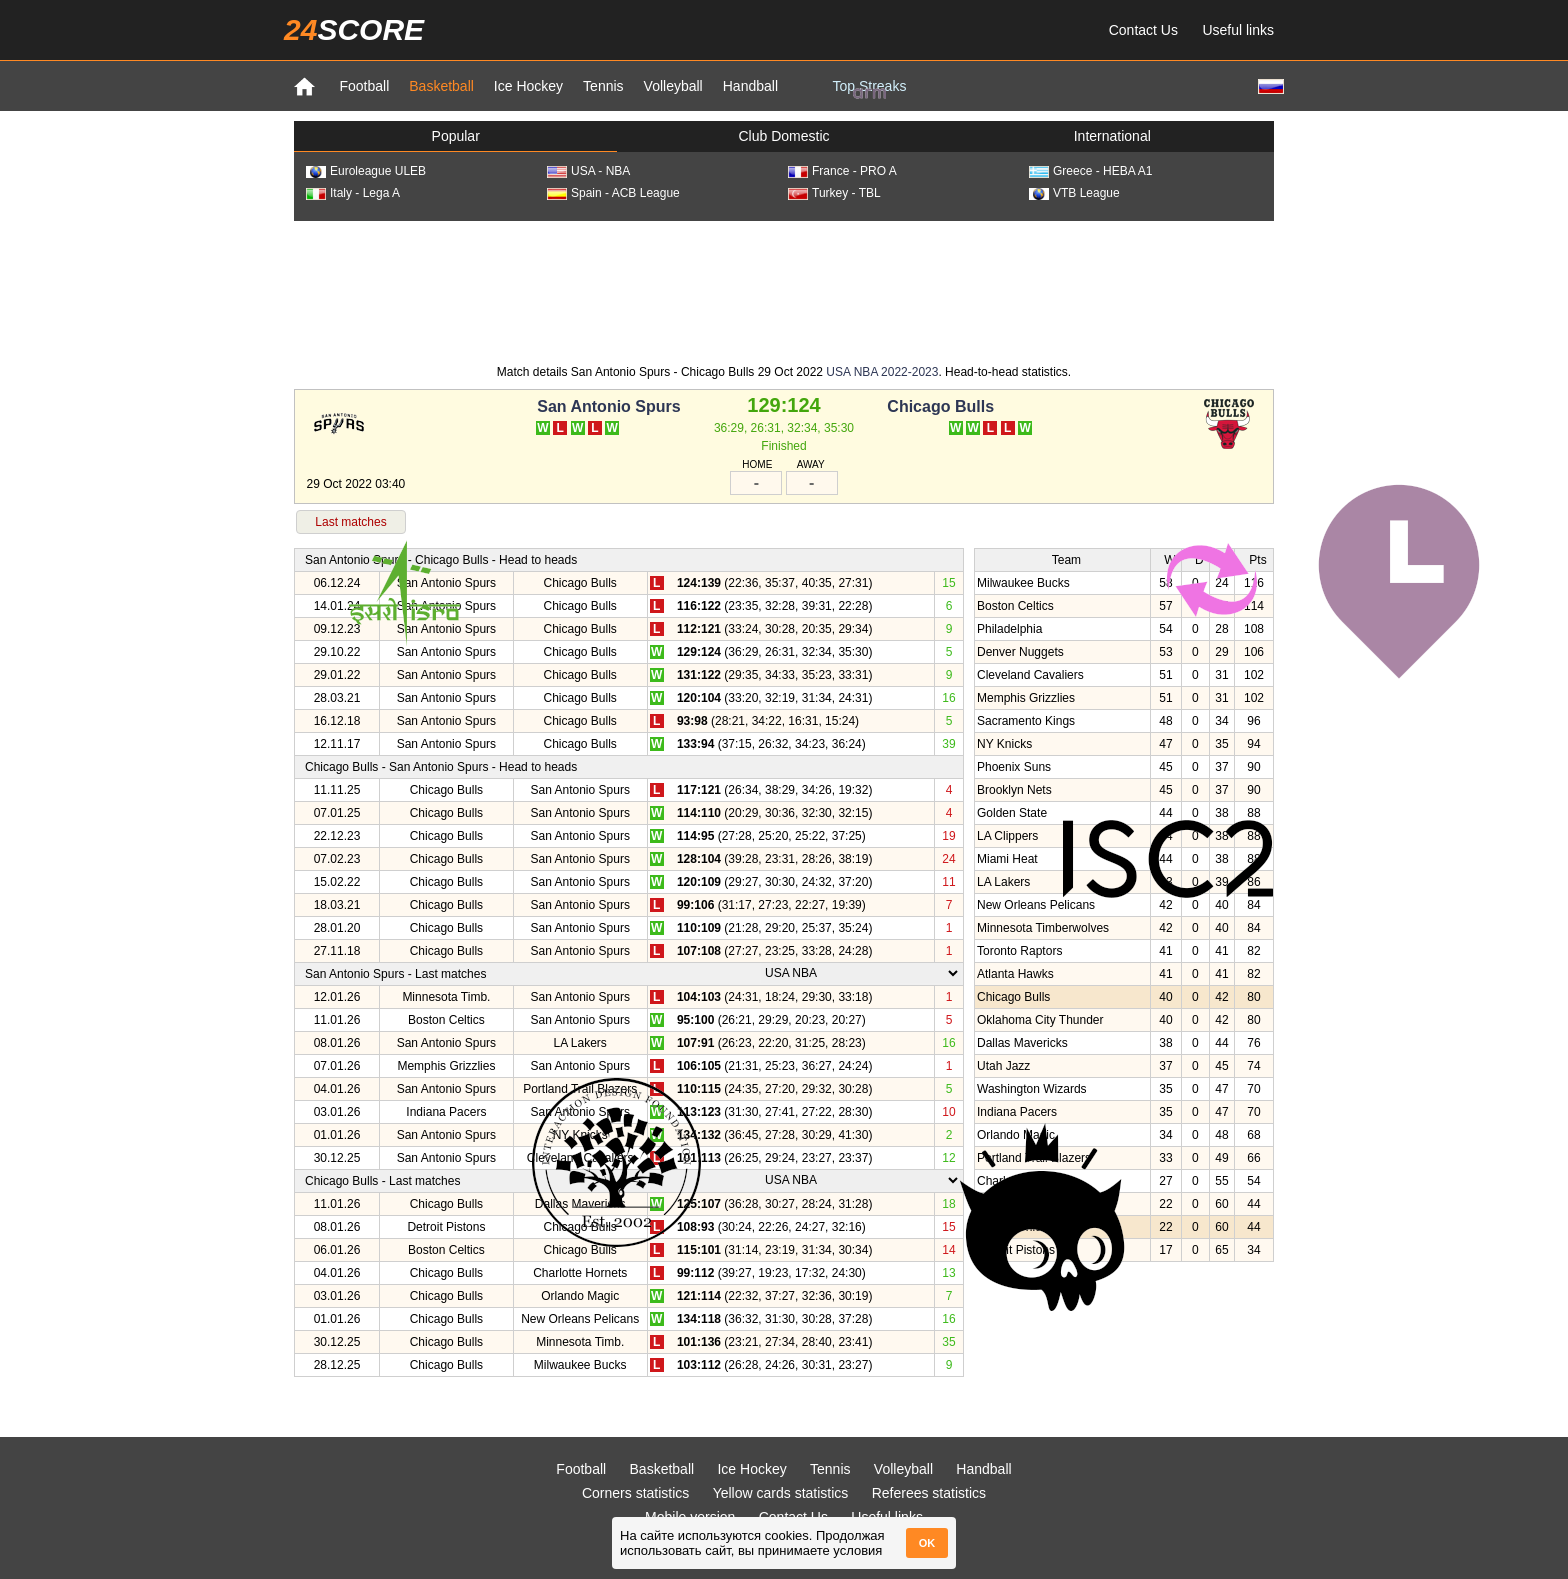 The width and height of the screenshot is (1568, 1579). What do you see at coordinates (1042, 1217) in the screenshot?
I see `skeleton ui framework logo` at bounding box center [1042, 1217].